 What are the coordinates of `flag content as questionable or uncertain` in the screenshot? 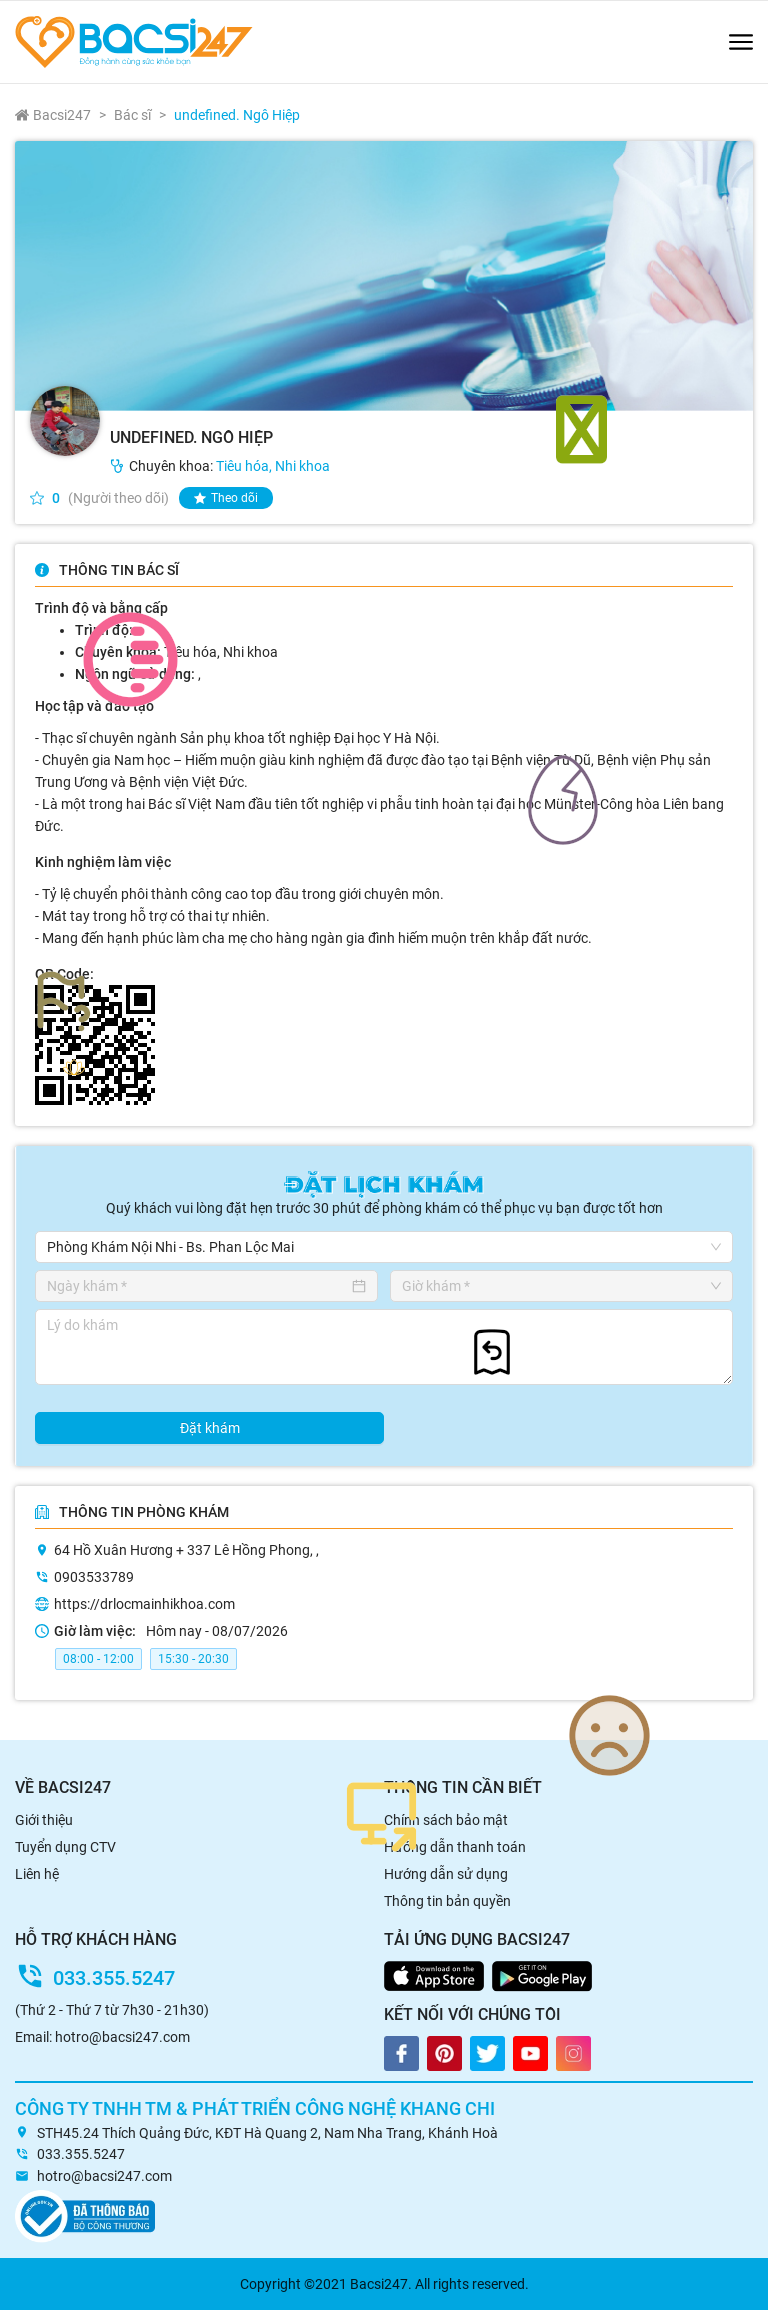 It's located at (61, 999).